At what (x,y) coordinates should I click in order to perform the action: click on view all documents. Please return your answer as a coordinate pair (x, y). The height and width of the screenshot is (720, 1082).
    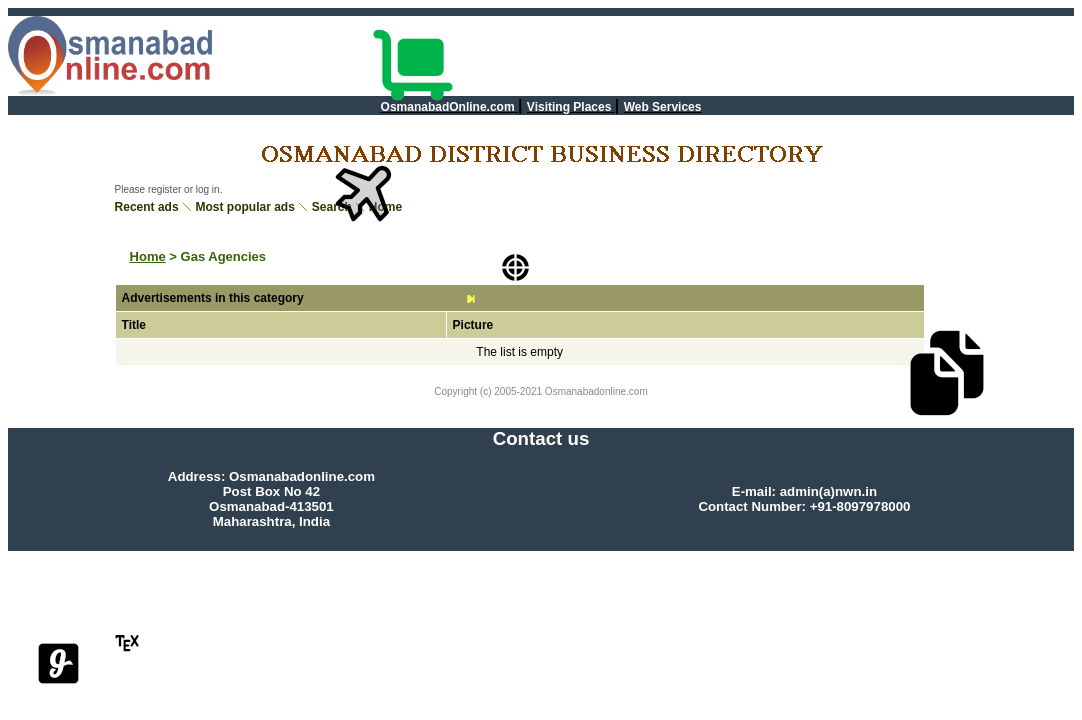
    Looking at the image, I should click on (947, 373).